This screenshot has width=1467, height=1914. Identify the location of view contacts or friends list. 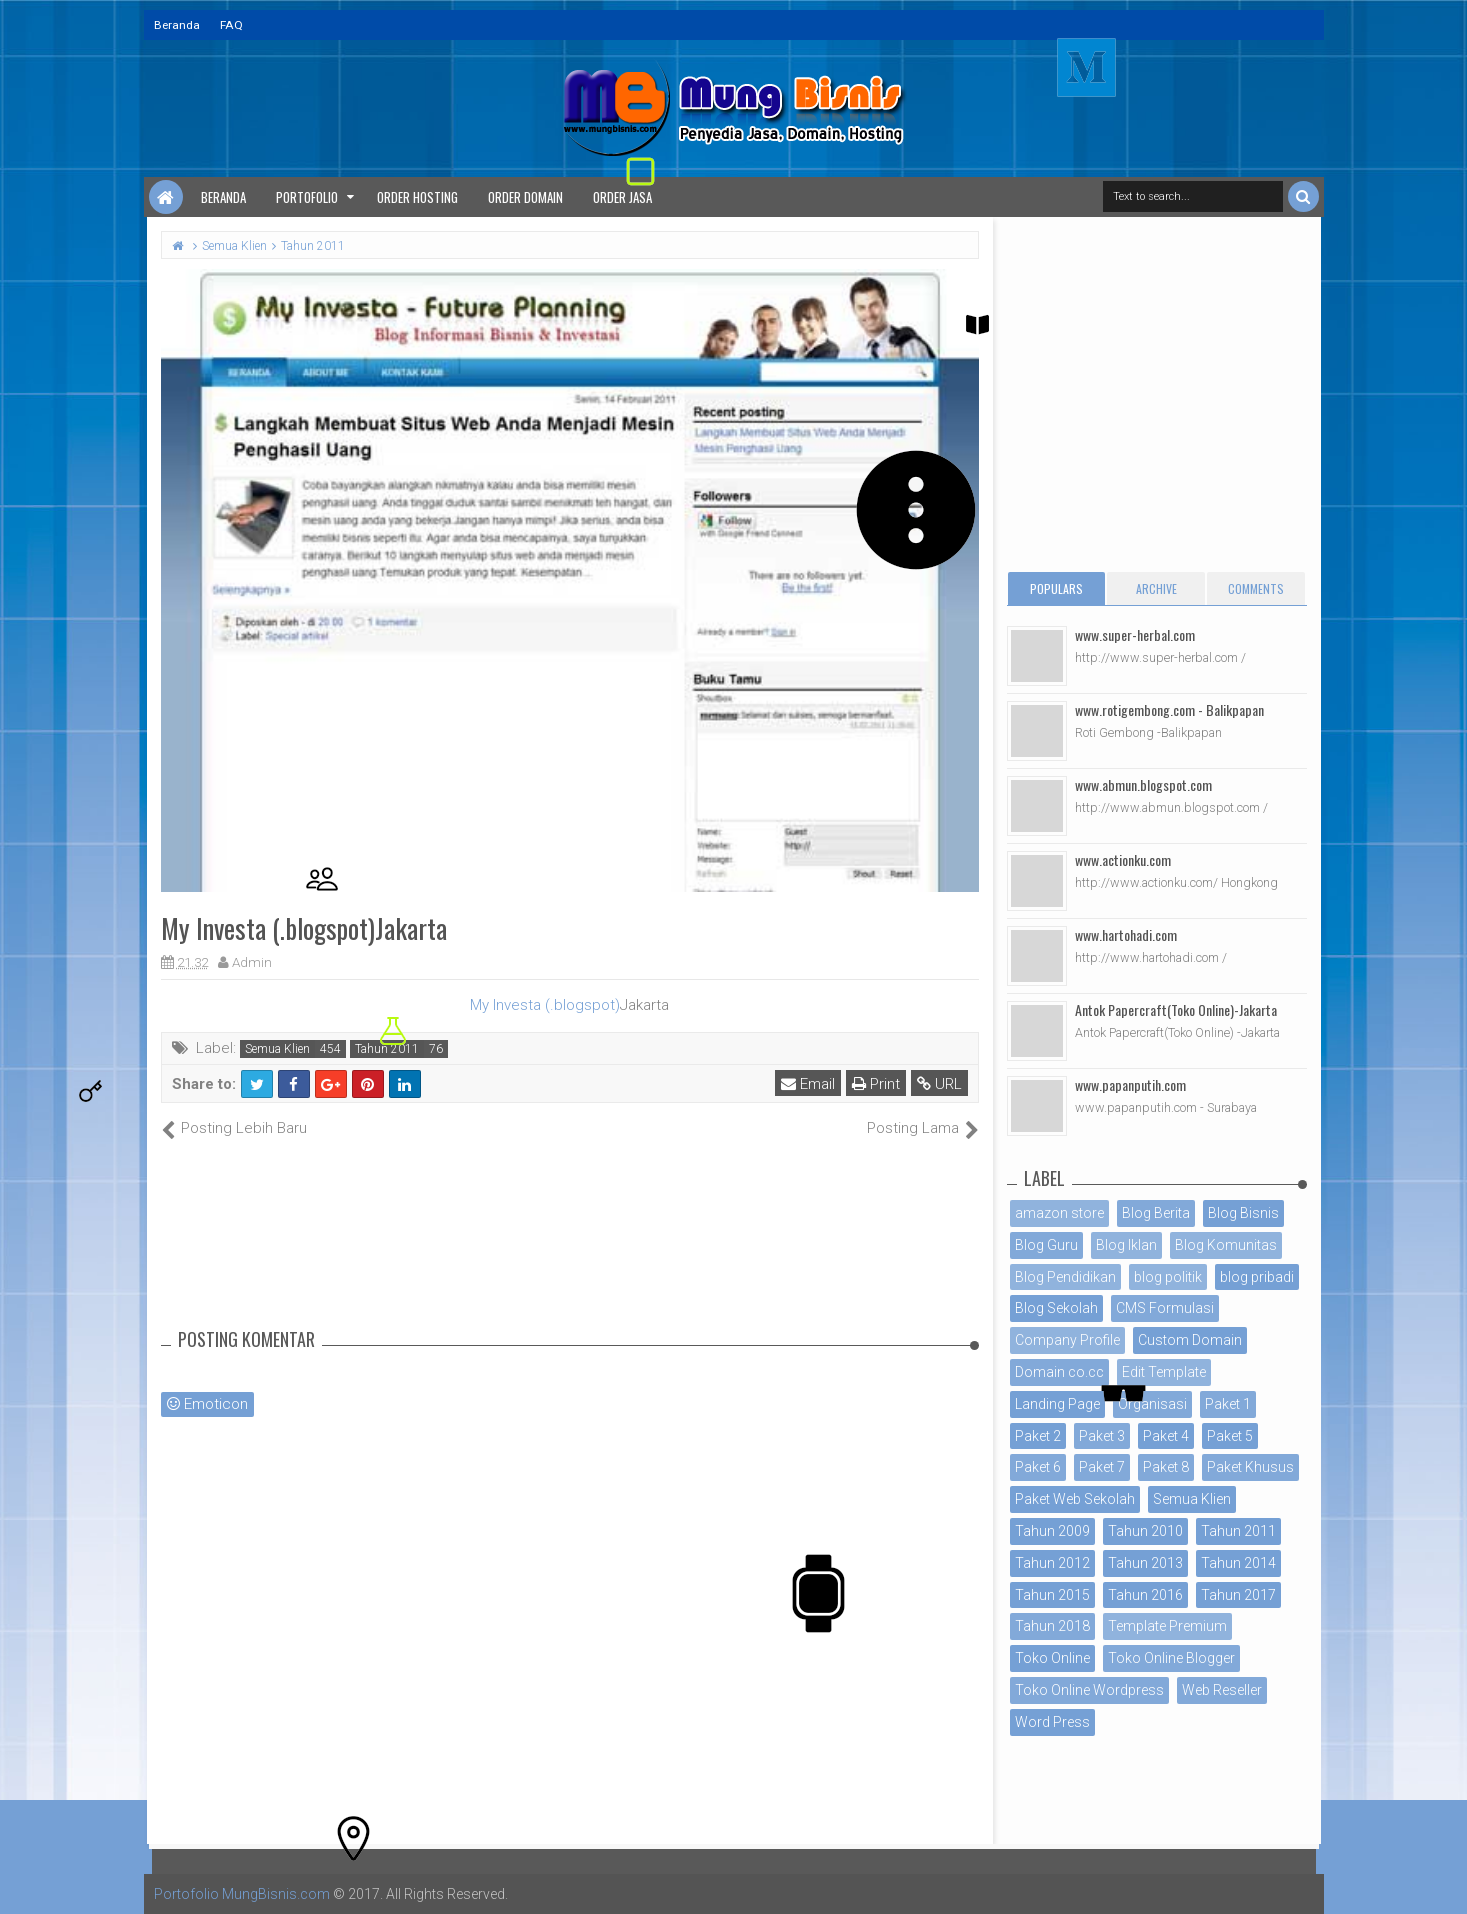
(322, 879).